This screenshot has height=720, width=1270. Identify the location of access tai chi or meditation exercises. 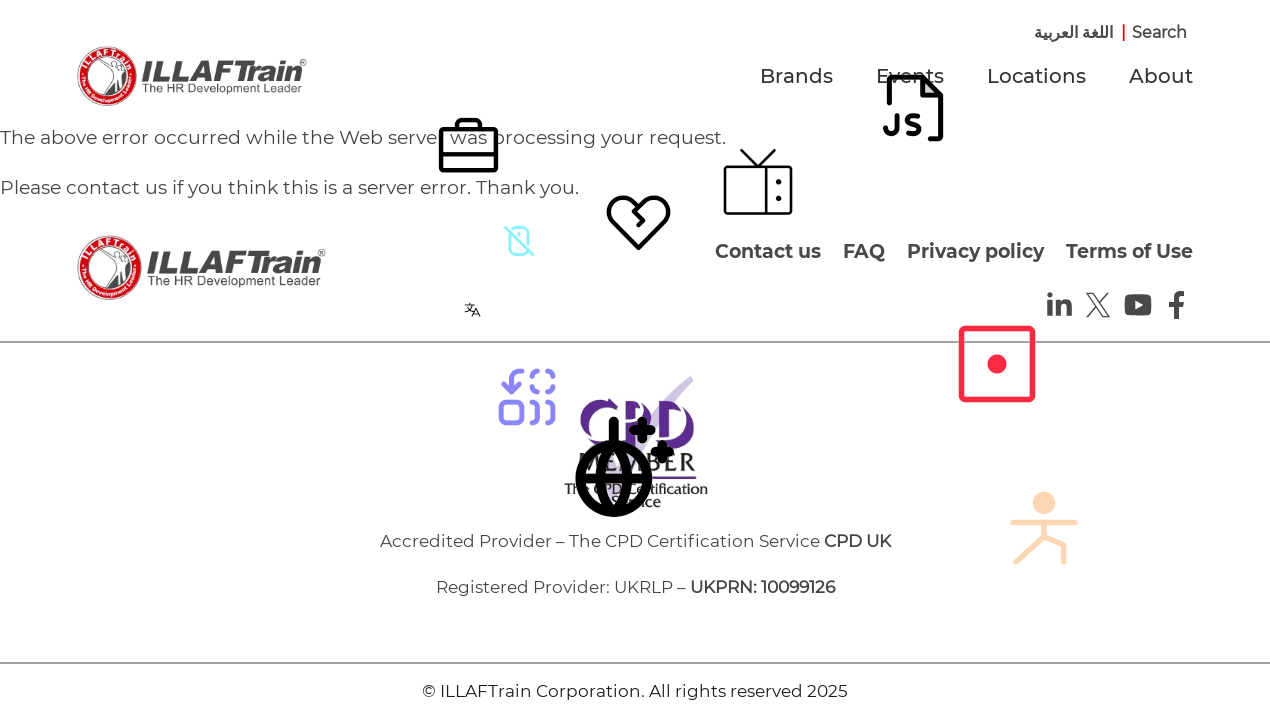
(1044, 531).